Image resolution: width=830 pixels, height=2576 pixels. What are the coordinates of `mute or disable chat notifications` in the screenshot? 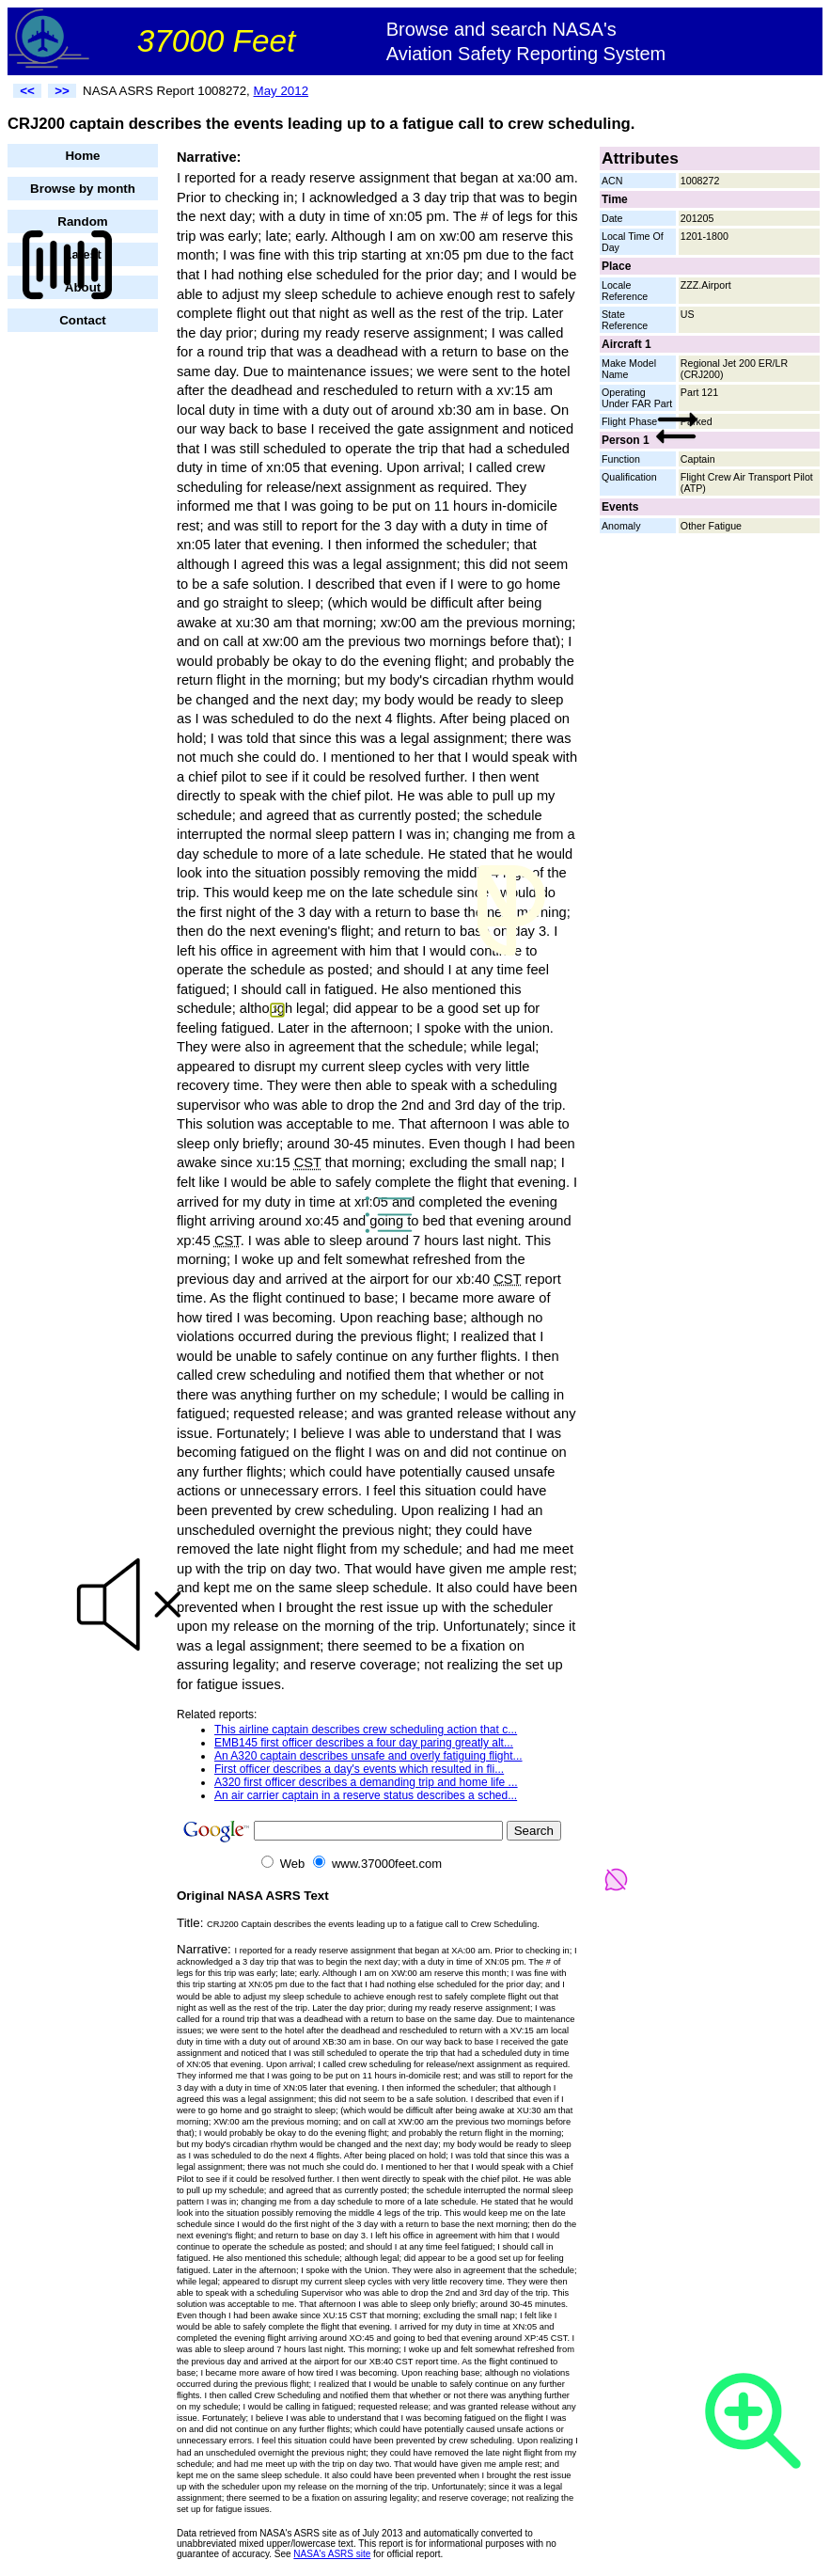 It's located at (616, 1879).